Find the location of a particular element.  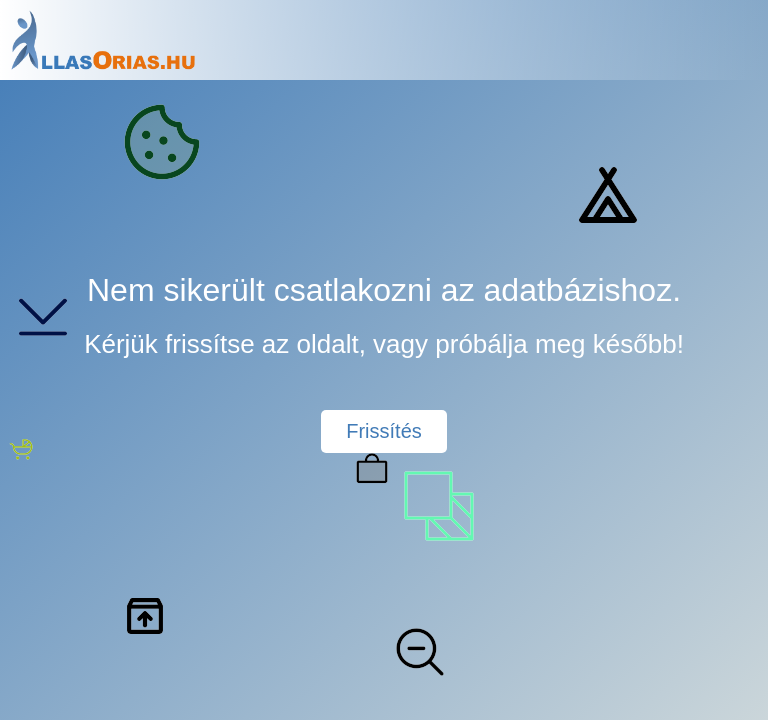

scroll to bottom of page or content is located at coordinates (43, 316).